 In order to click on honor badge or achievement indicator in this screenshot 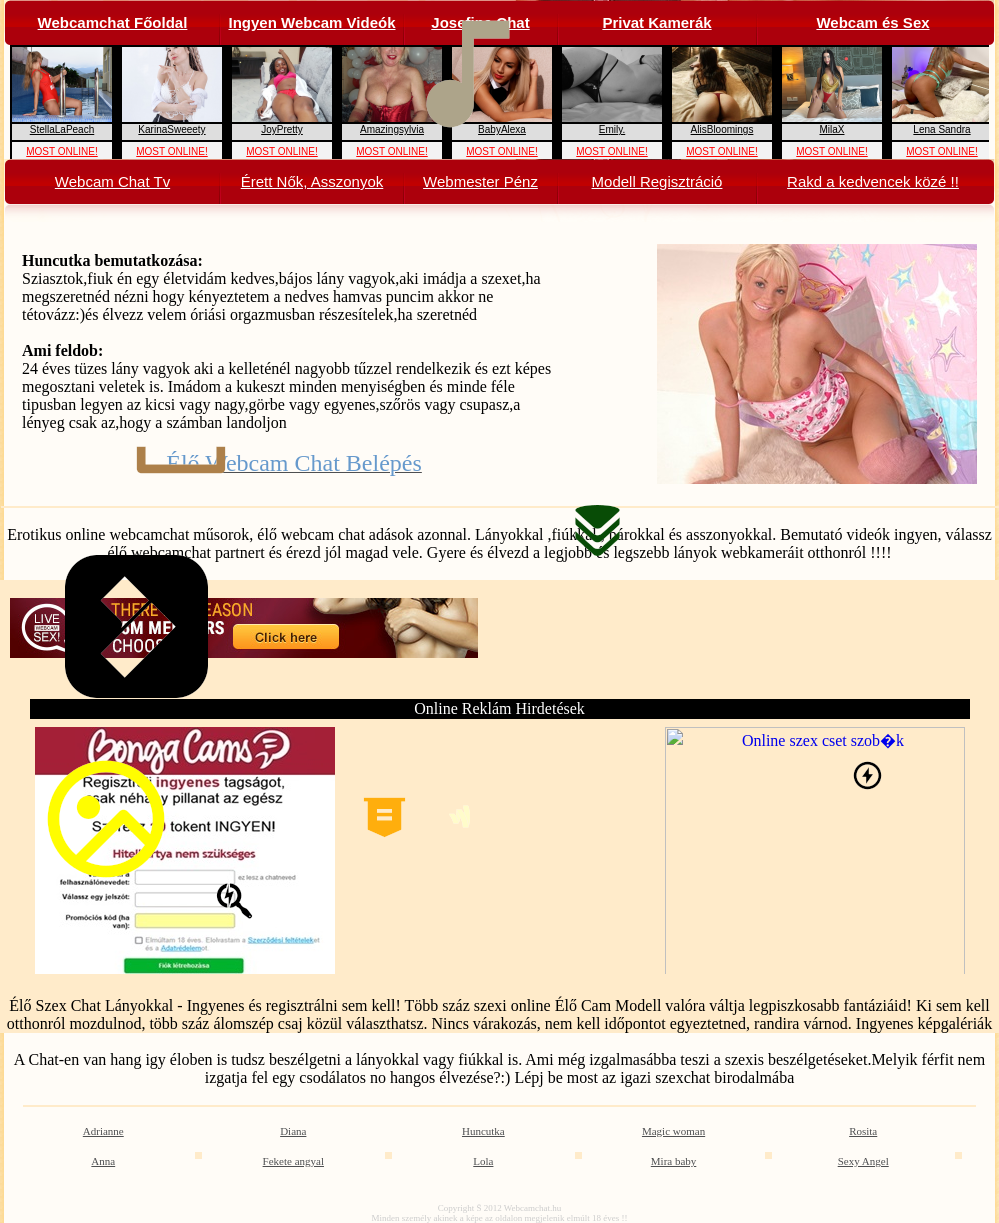, I will do `click(384, 816)`.